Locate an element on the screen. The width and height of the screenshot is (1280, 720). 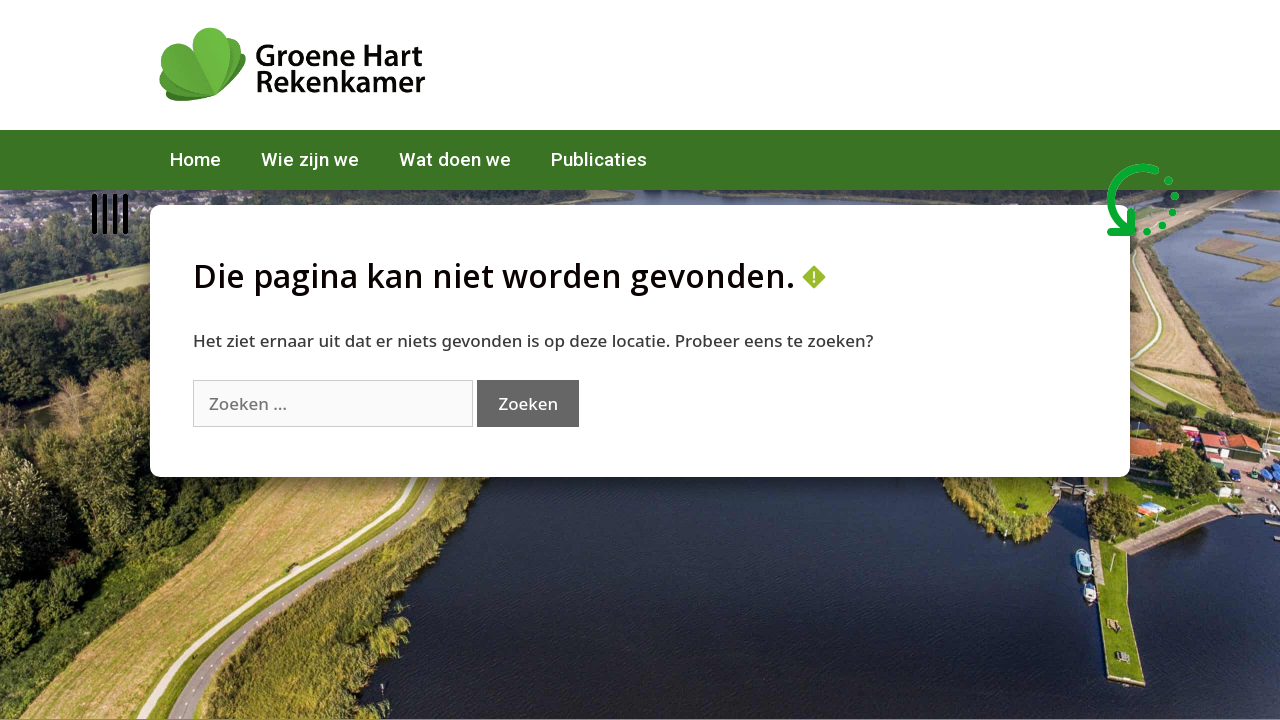
indicates a count or tally of four items is located at coordinates (110, 214).